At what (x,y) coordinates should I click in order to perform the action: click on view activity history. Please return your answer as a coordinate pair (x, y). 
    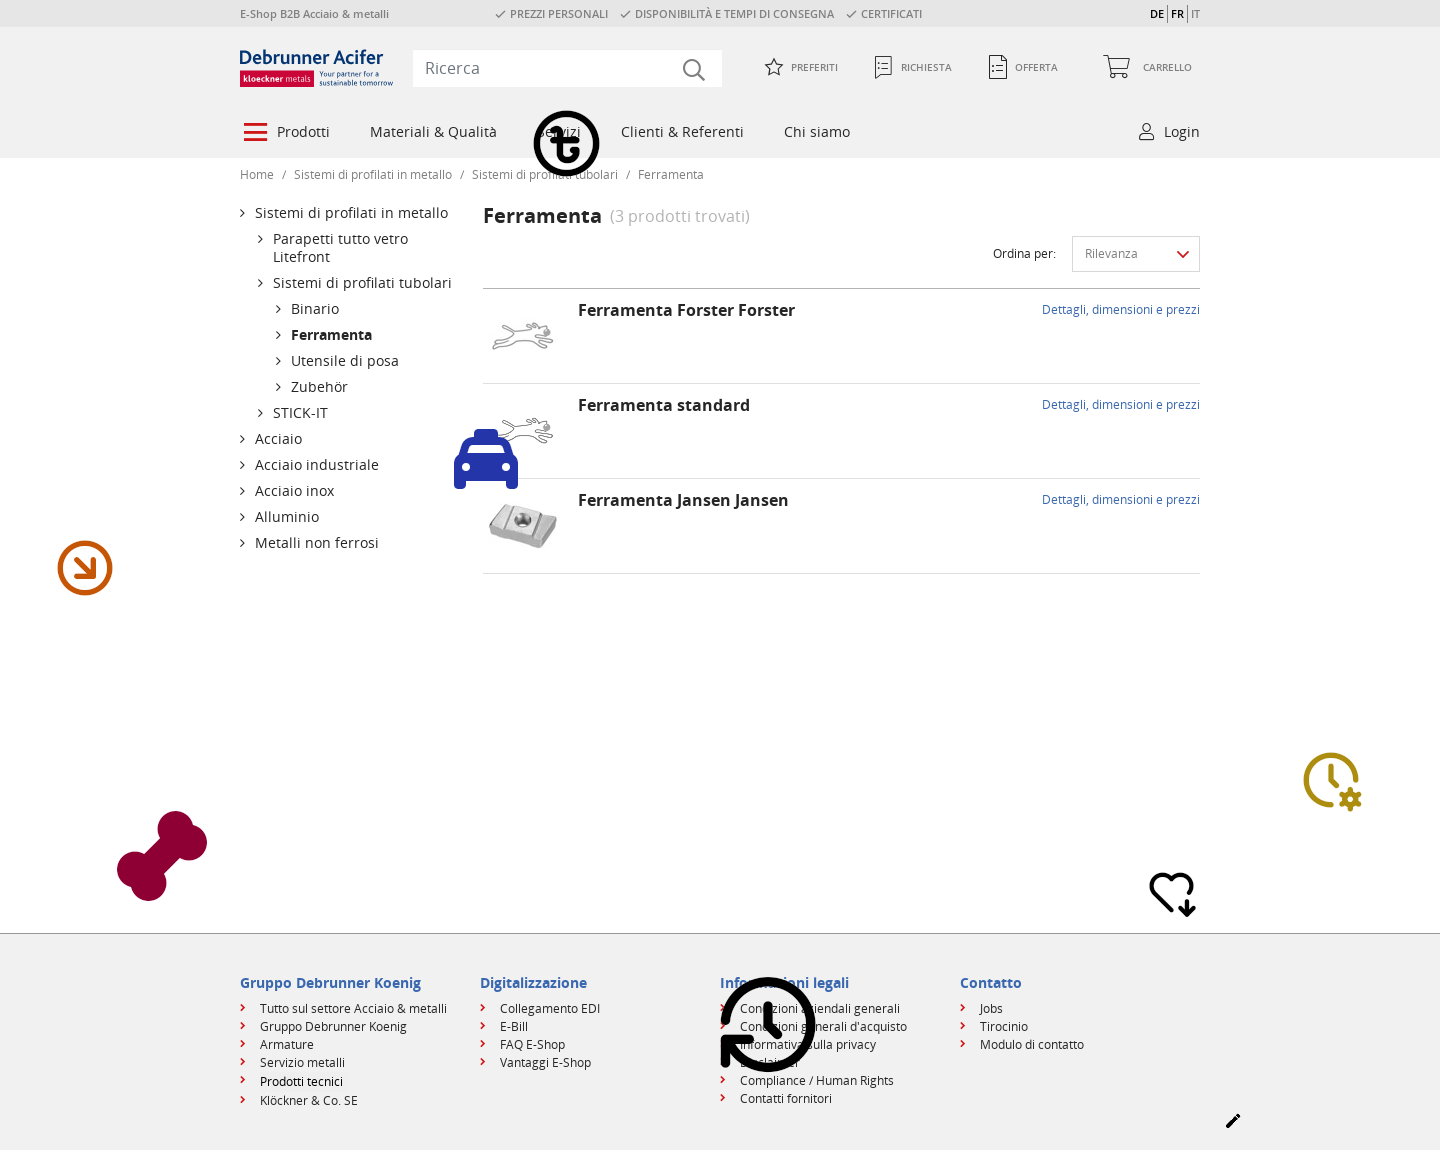
    Looking at the image, I should click on (768, 1025).